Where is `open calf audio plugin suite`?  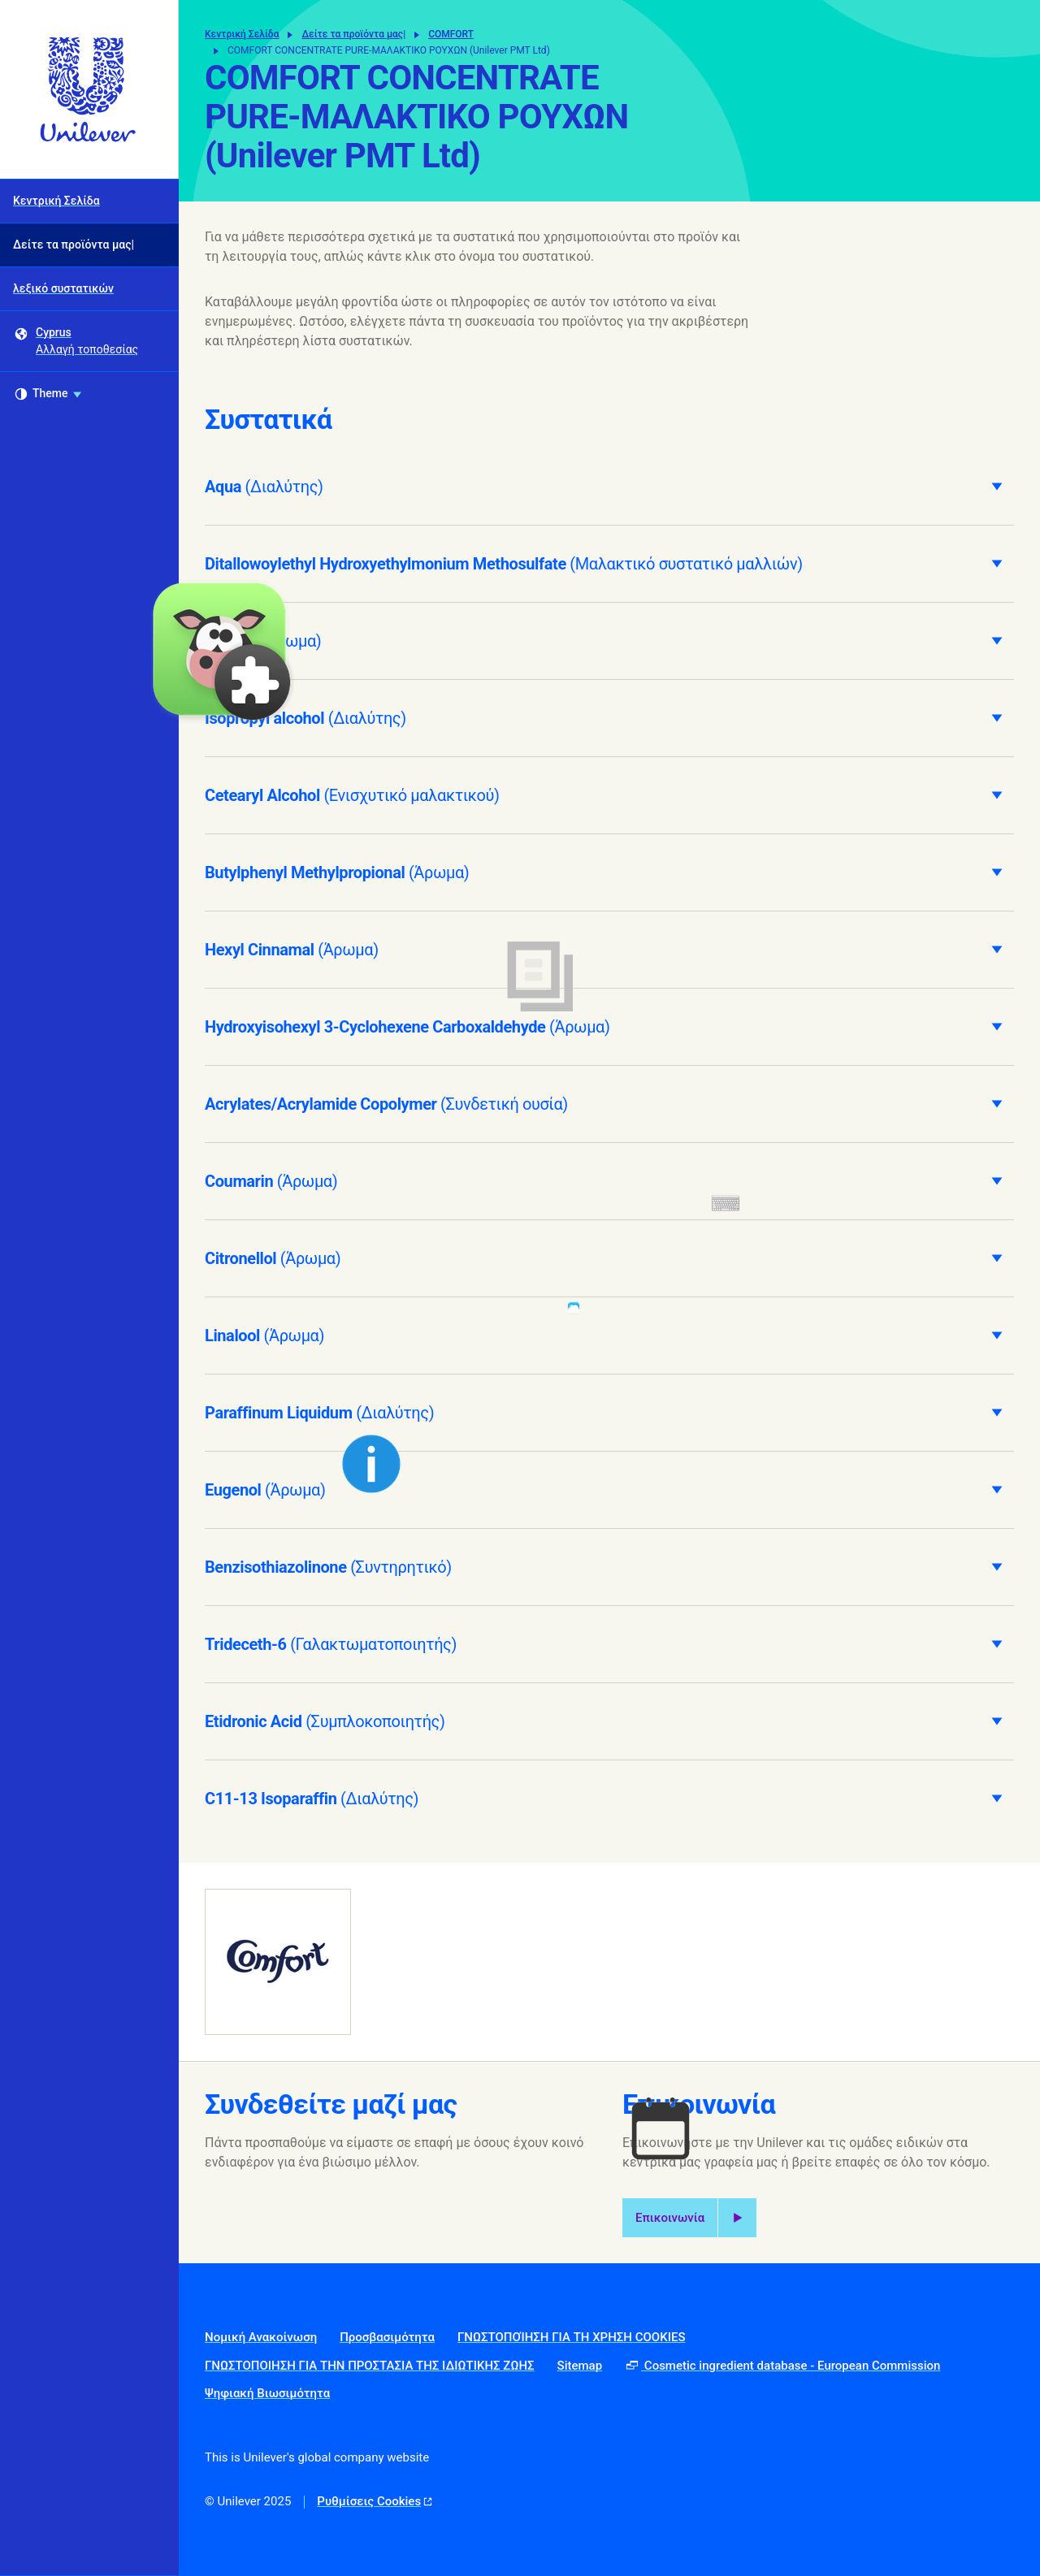
open calf audio plugin suite is located at coordinates (219, 649).